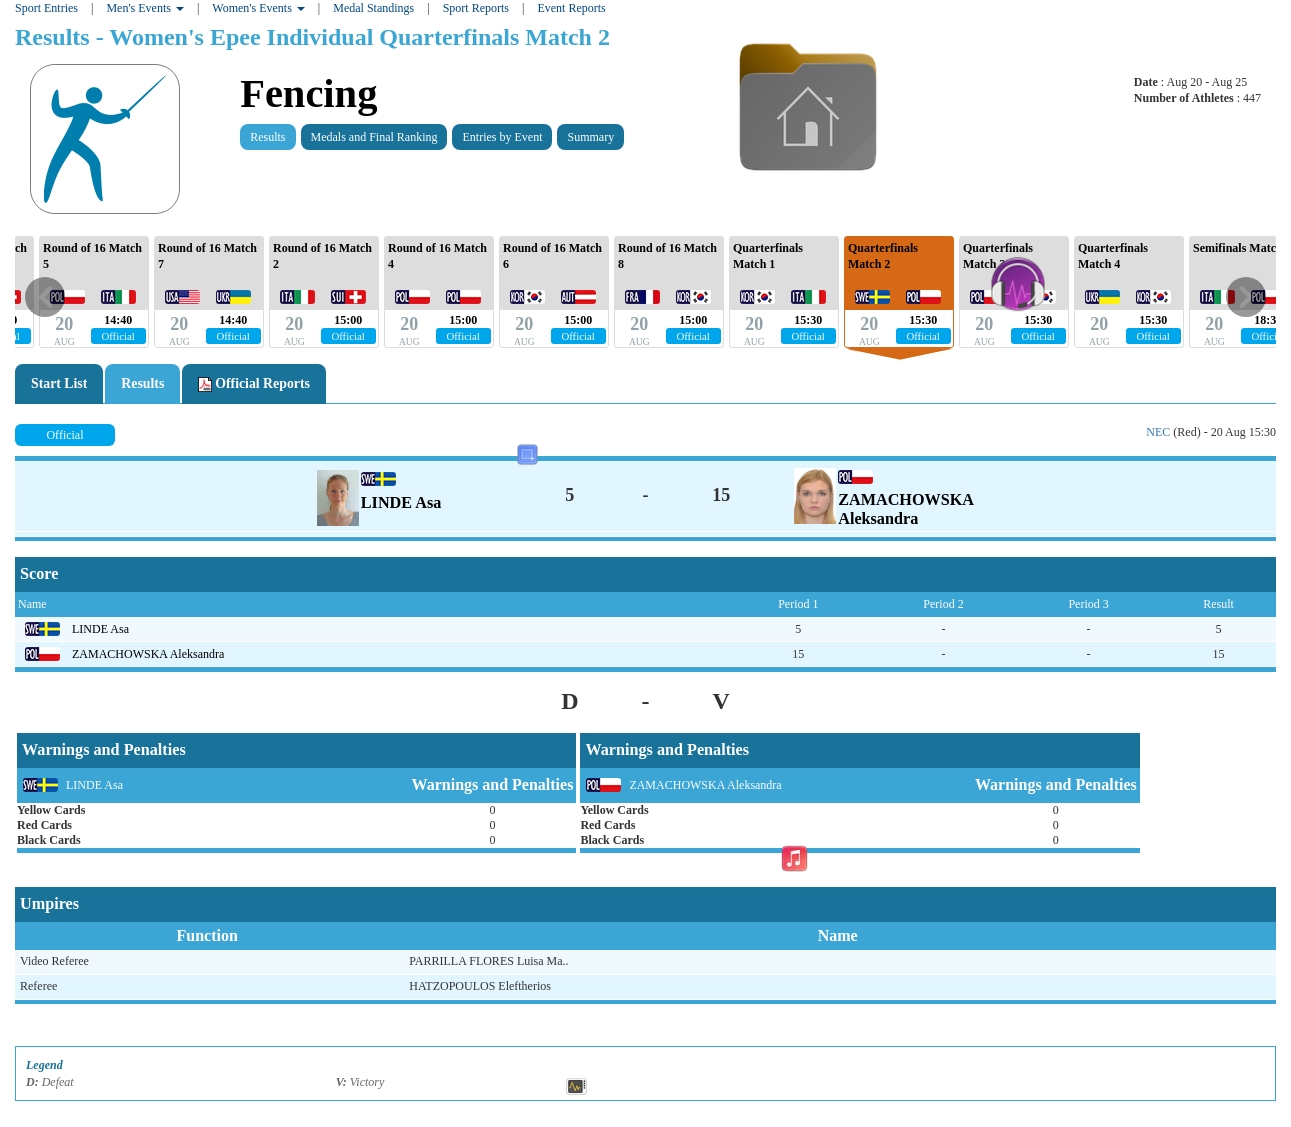 This screenshot has height=1127, width=1291. What do you see at coordinates (576, 1086) in the screenshot?
I see `open system monitor application` at bounding box center [576, 1086].